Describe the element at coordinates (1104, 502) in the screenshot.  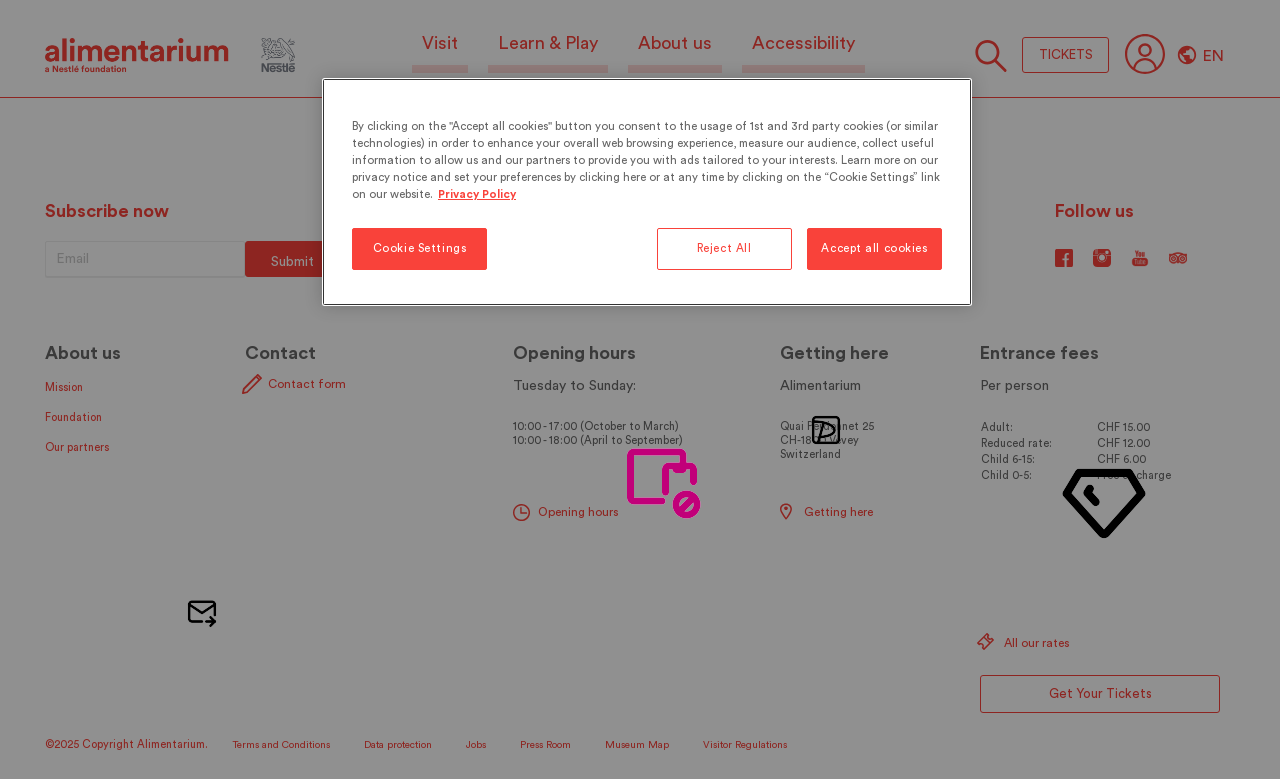
I see `indicates premium or pro membership status` at that location.